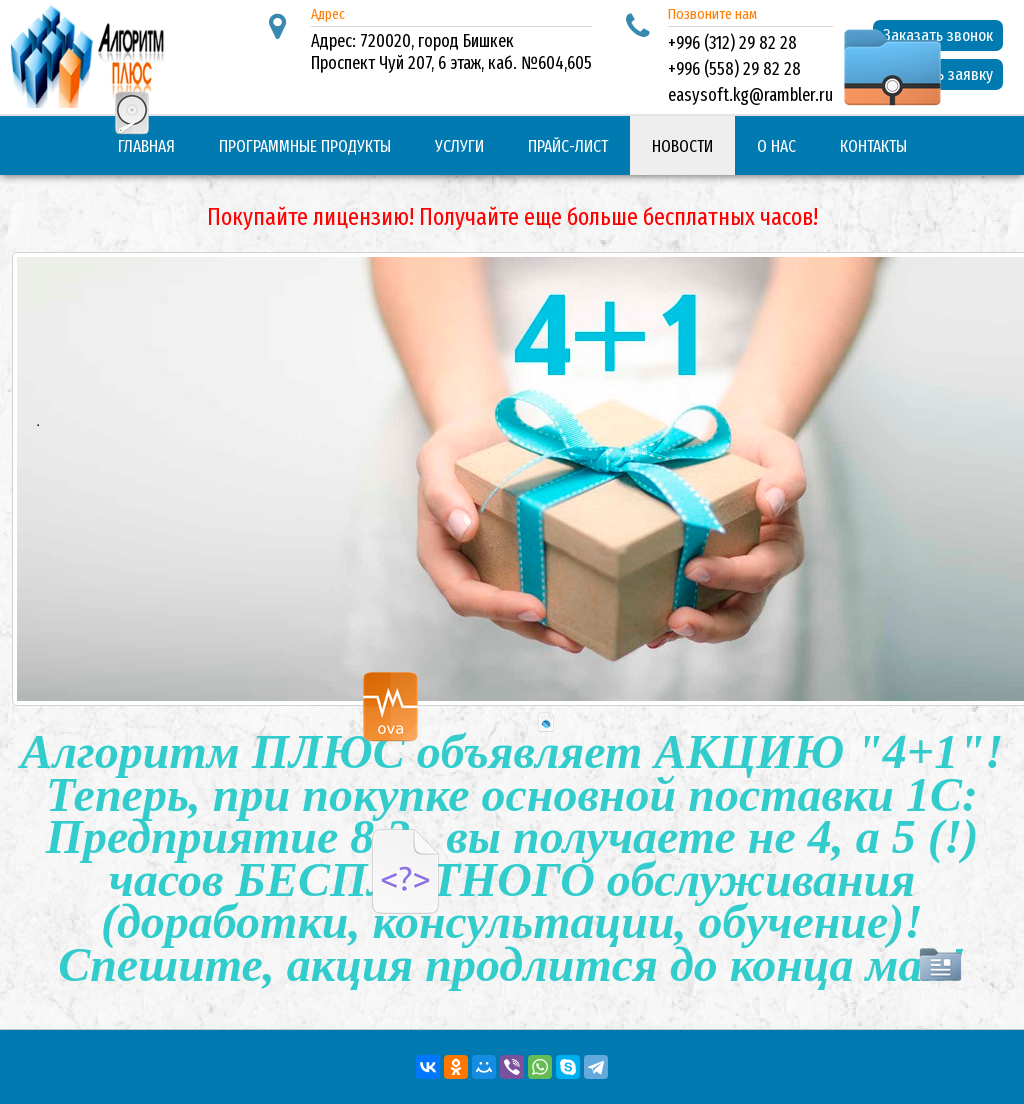 The width and height of the screenshot is (1024, 1104). Describe the element at coordinates (892, 70) in the screenshot. I see `folder containing pokémon typing game files` at that location.